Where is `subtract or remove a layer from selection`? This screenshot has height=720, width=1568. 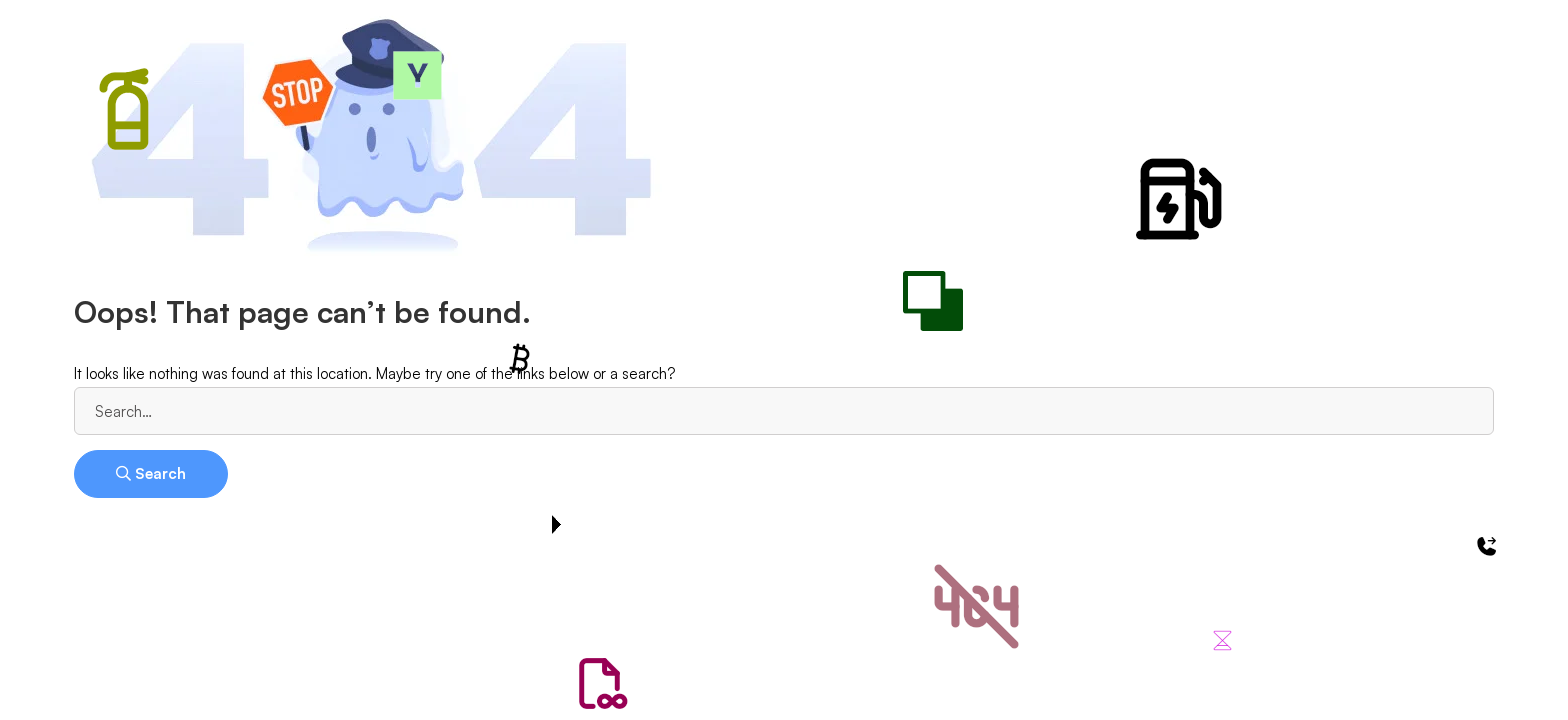
subtract or remove a layer from selection is located at coordinates (933, 301).